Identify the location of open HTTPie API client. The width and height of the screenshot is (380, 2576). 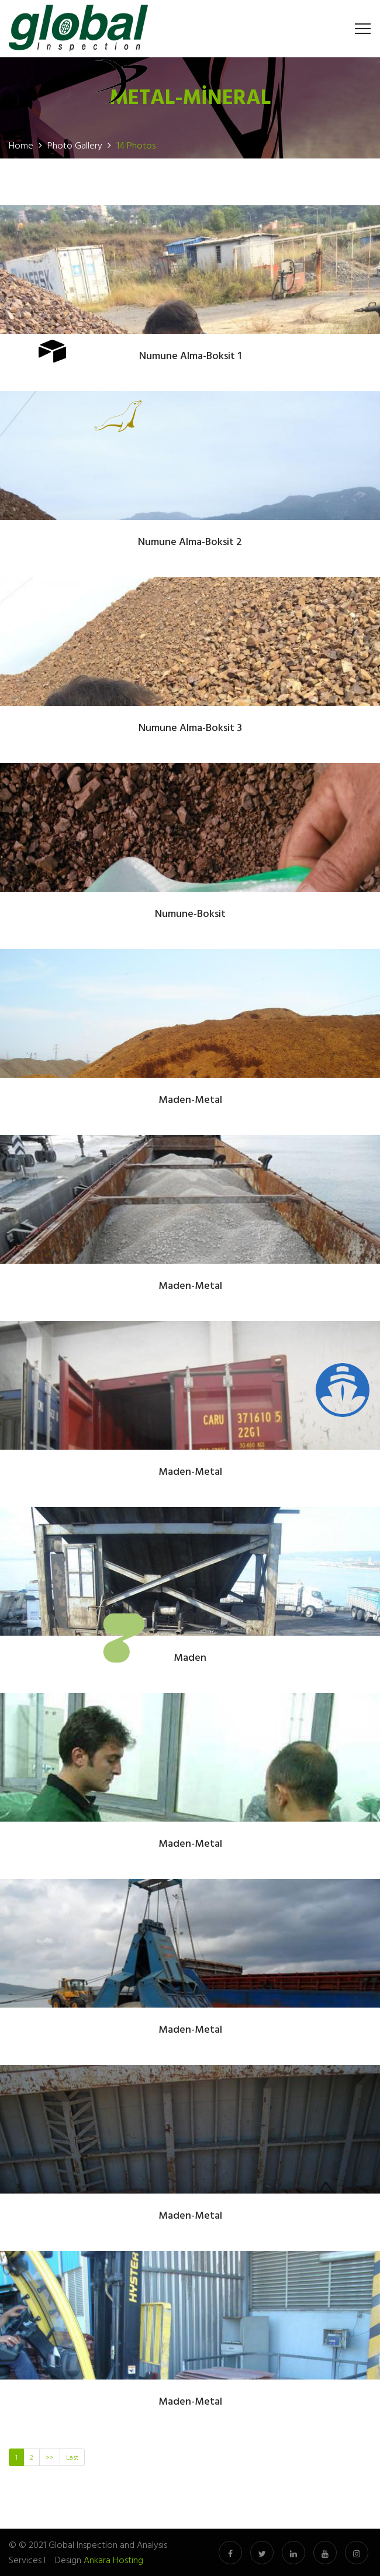
(124, 1638).